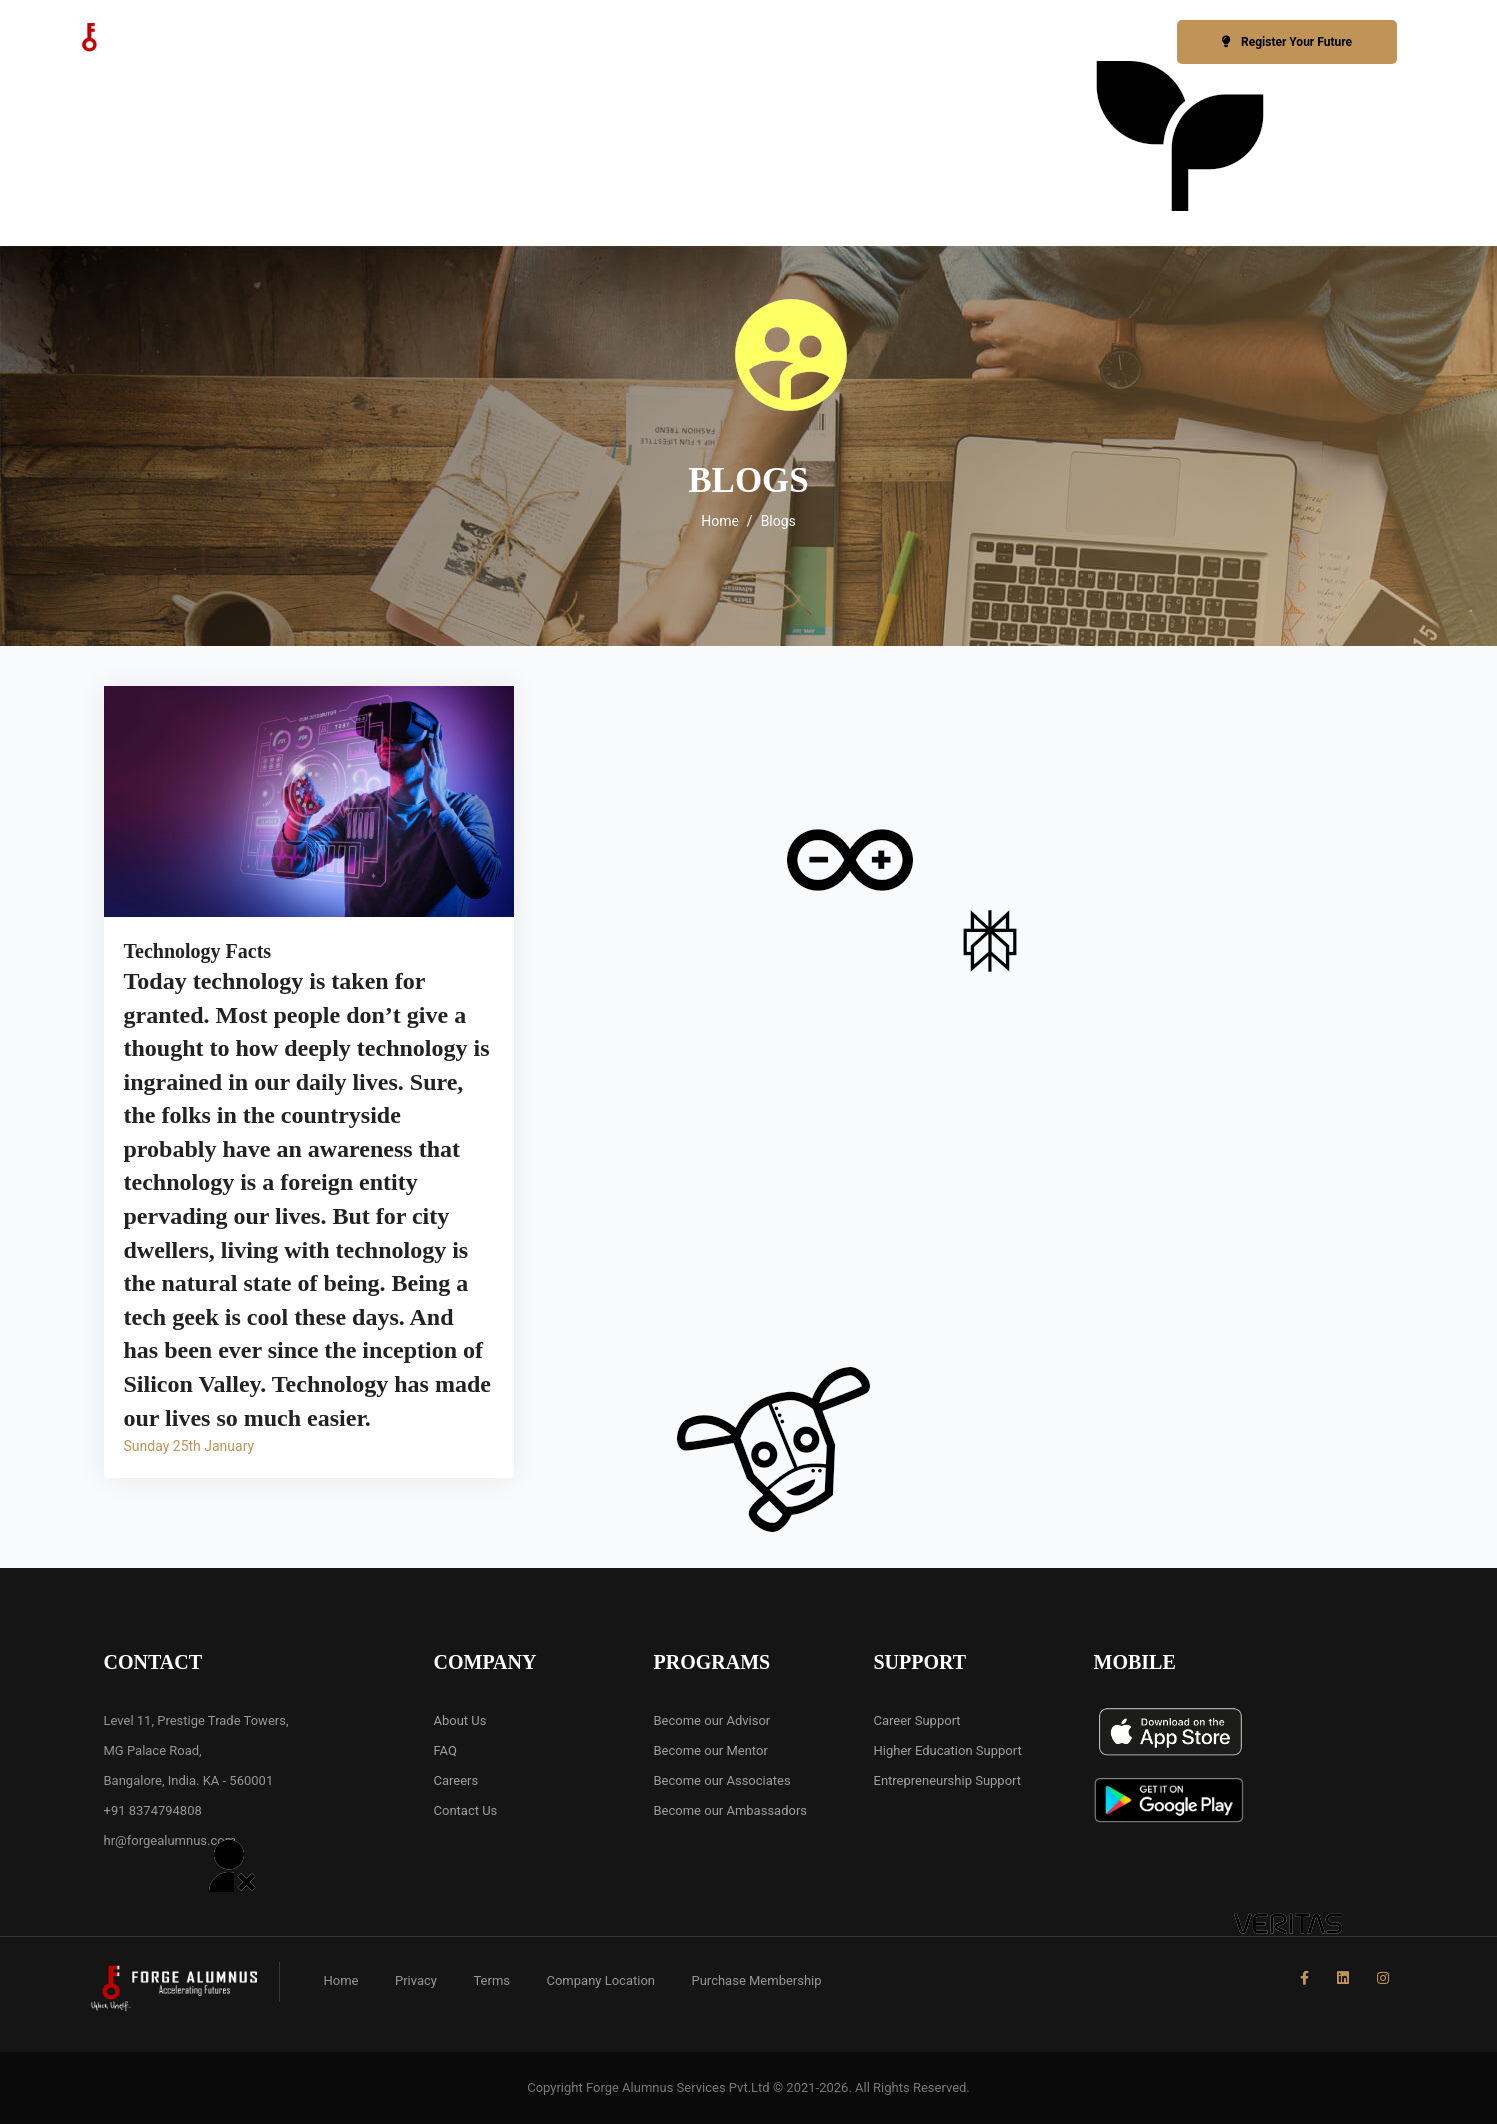 The image size is (1497, 2124). I want to click on indicates eco-friendly or sustainable option, so click(1180, 136).